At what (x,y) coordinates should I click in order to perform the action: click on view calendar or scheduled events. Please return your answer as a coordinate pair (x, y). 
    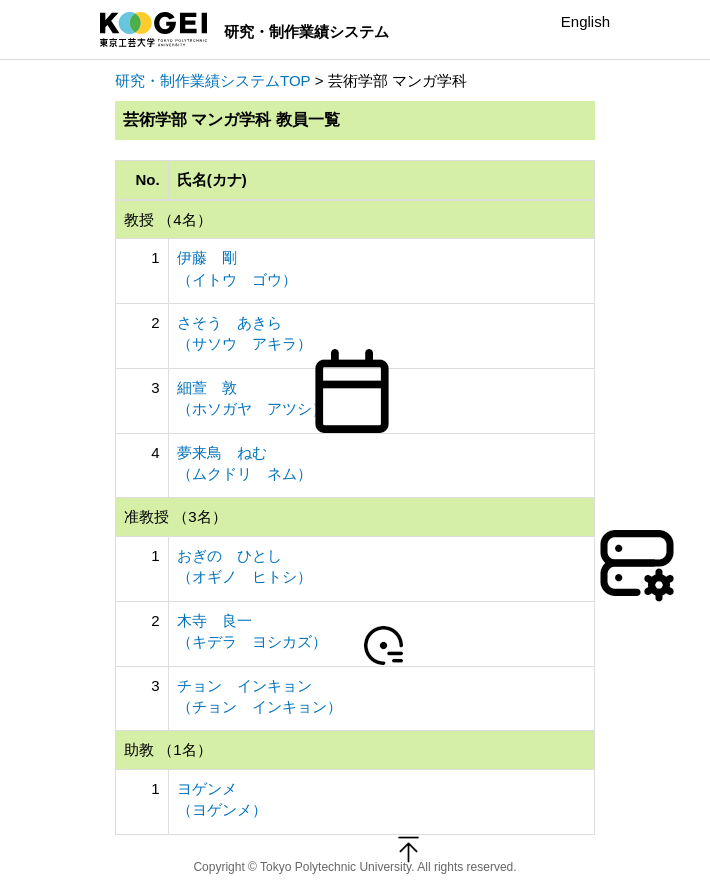
    Looking at the image, I should click on (352, 391).